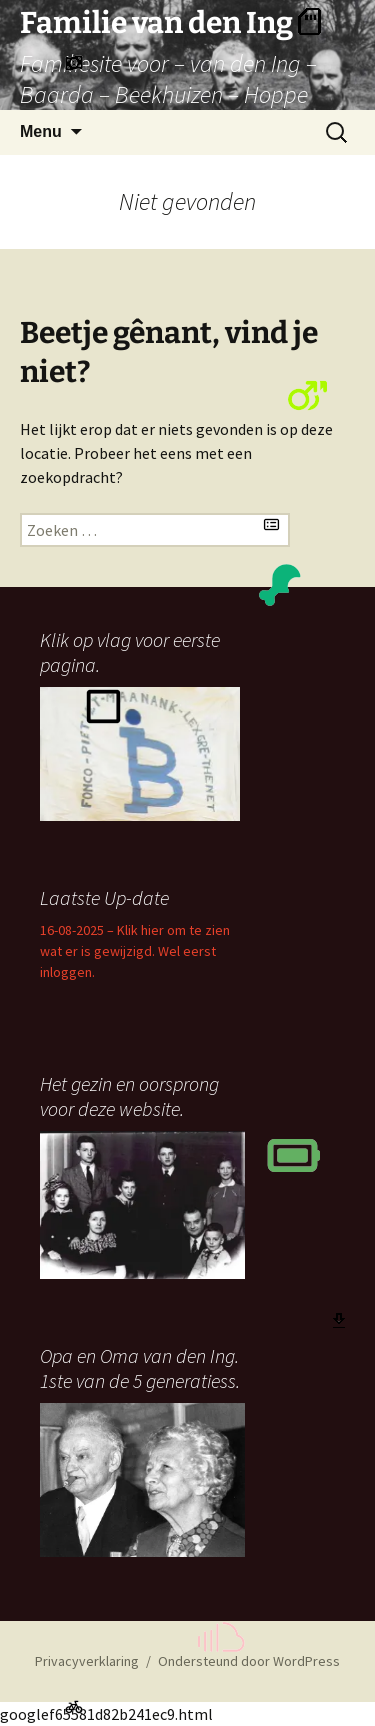 The image size is (375, 1726). I want to click on stop media playback, so click(103, 706).